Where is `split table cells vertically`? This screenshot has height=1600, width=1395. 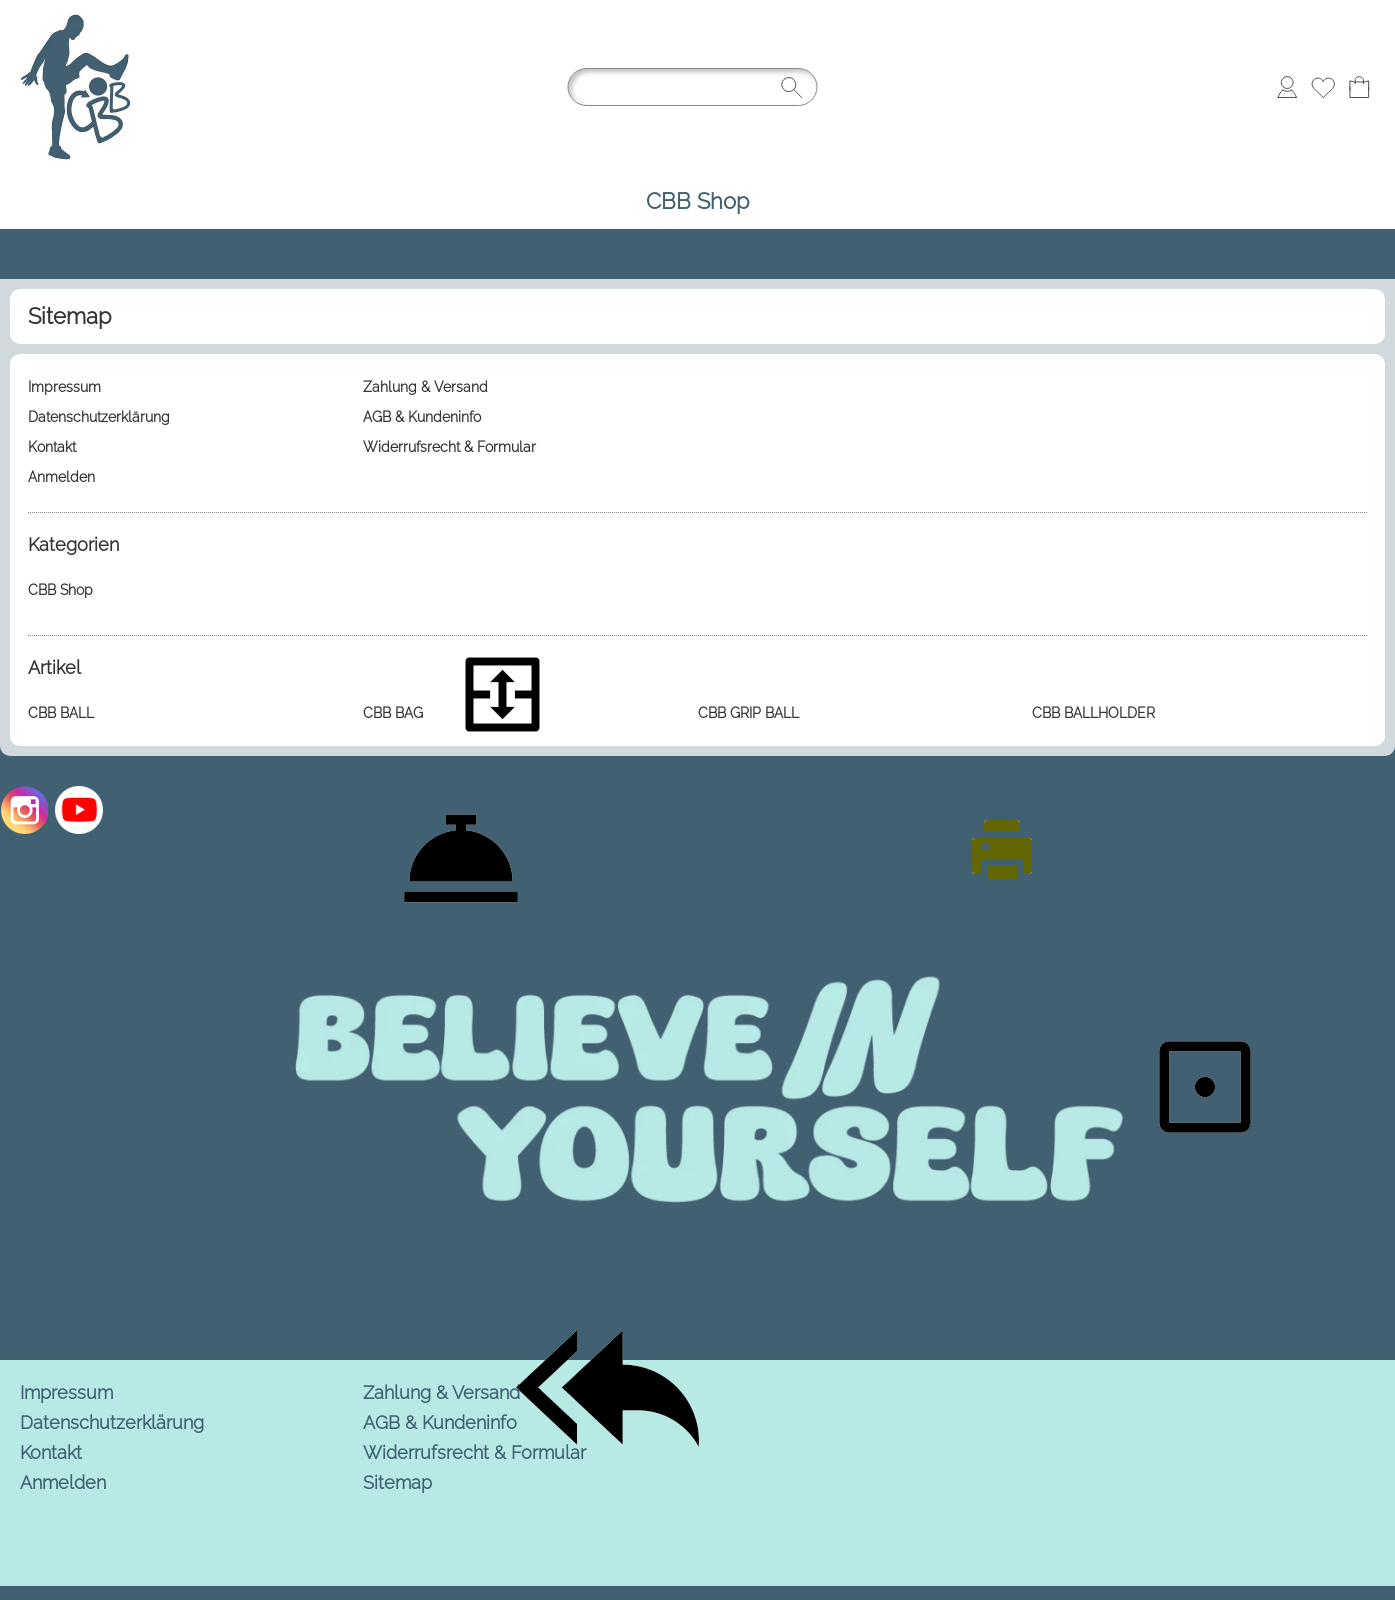 split table cells vertically is located at coordinates (502, 694).